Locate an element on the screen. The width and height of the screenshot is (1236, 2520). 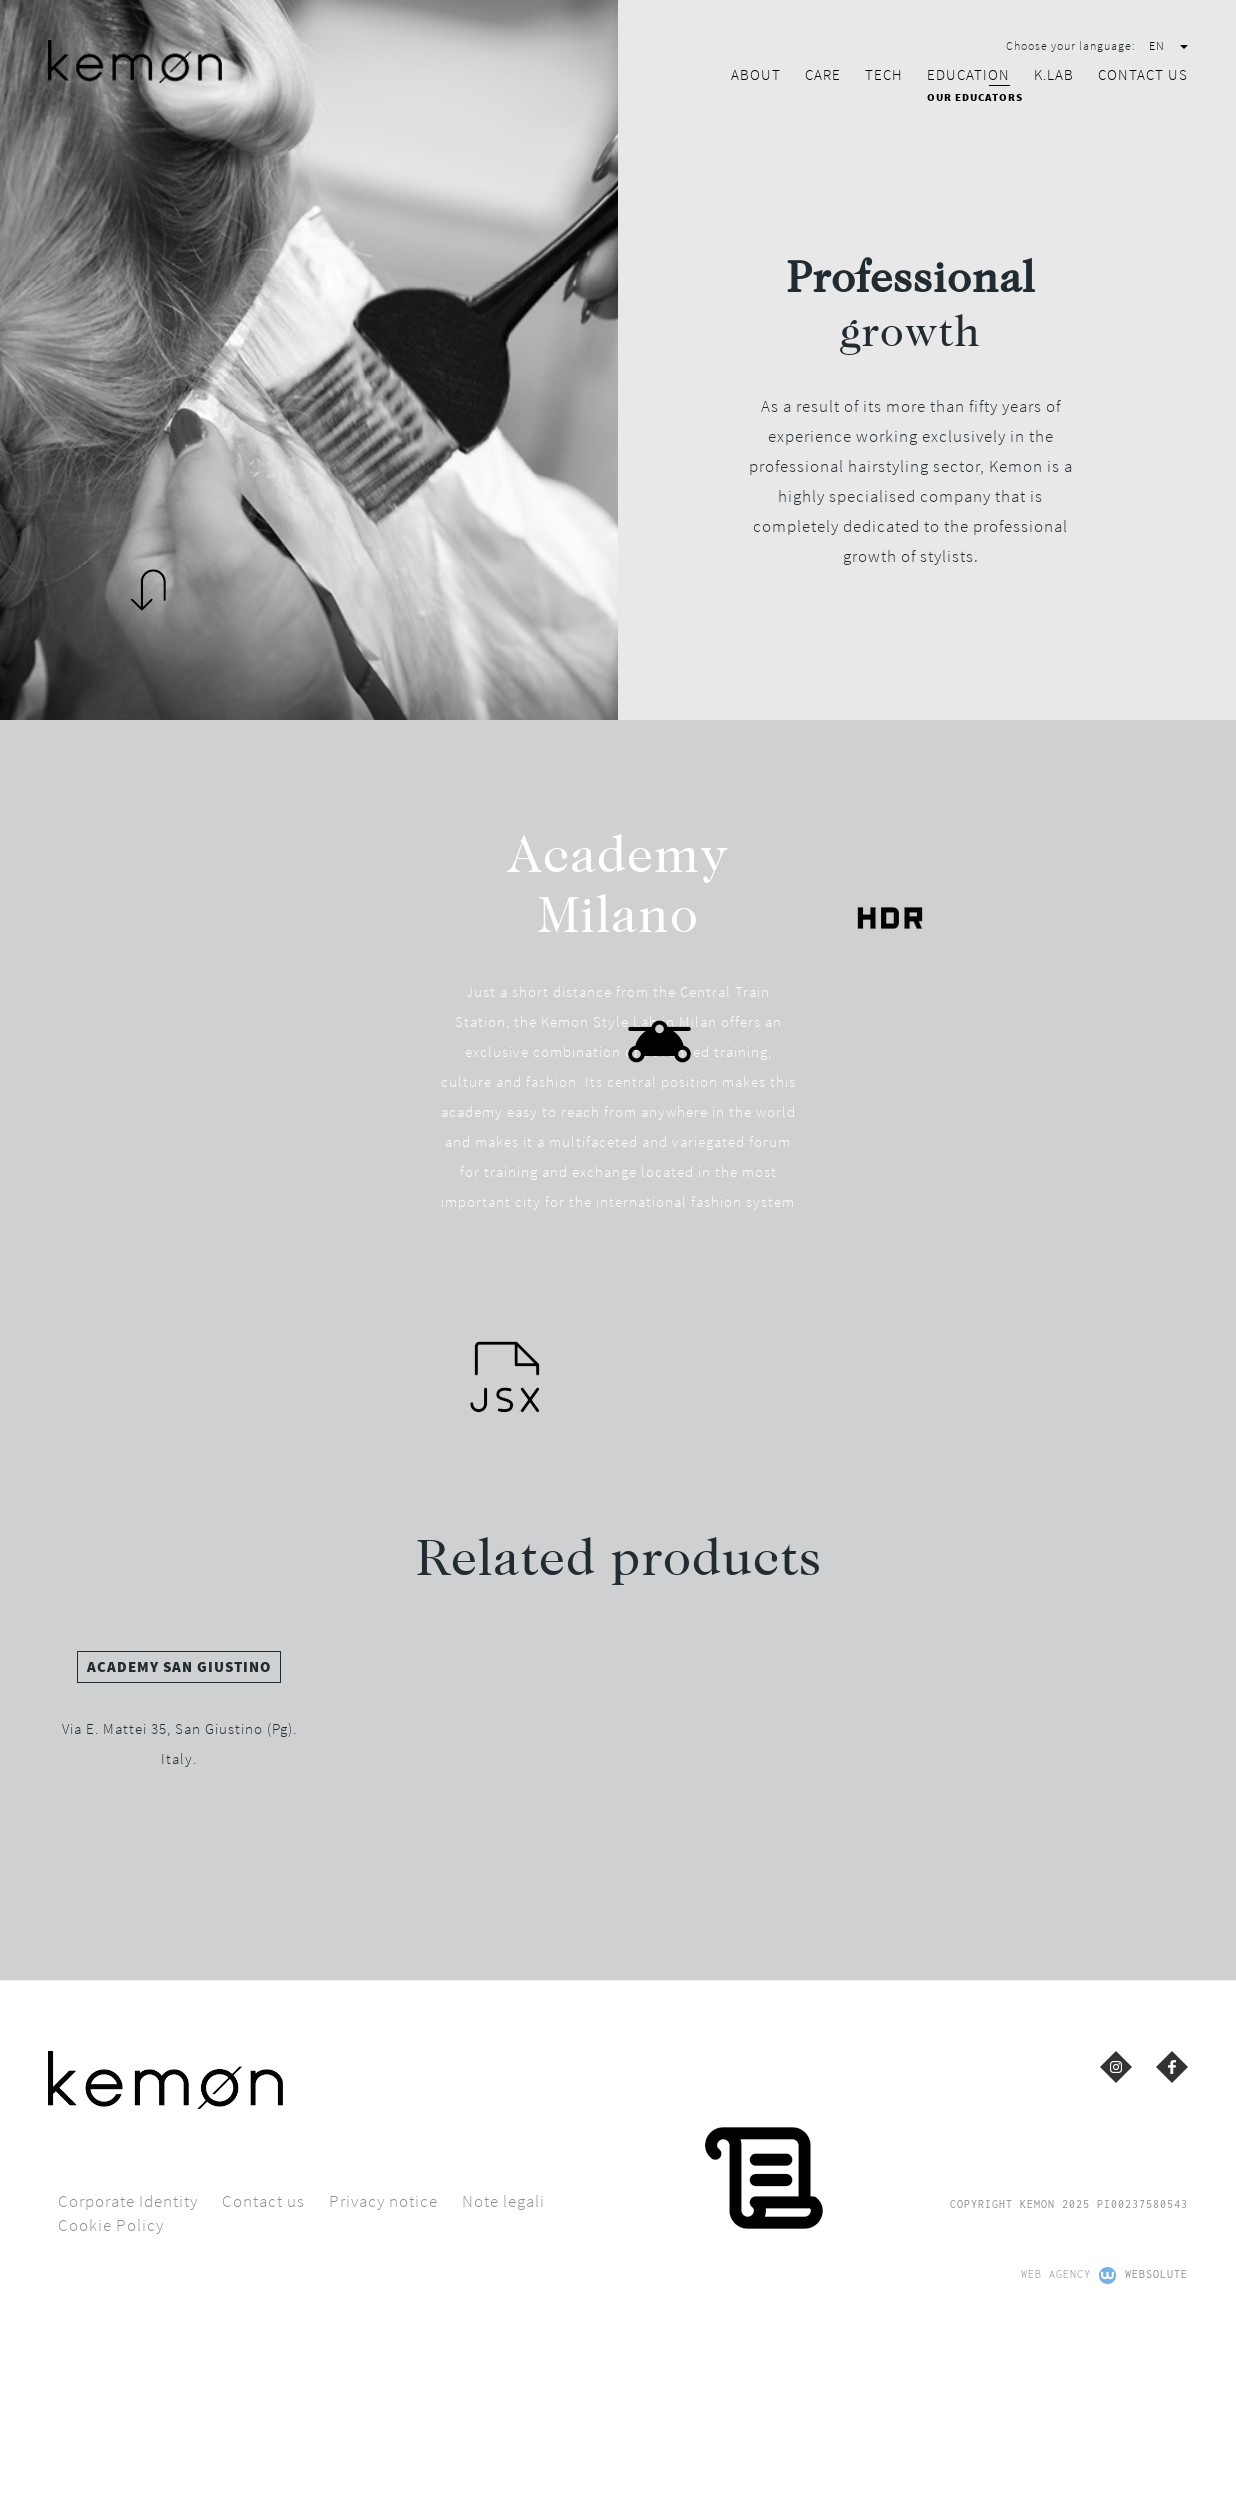
view terms and conditions or legal documents is located at coordinates (768, 2178).